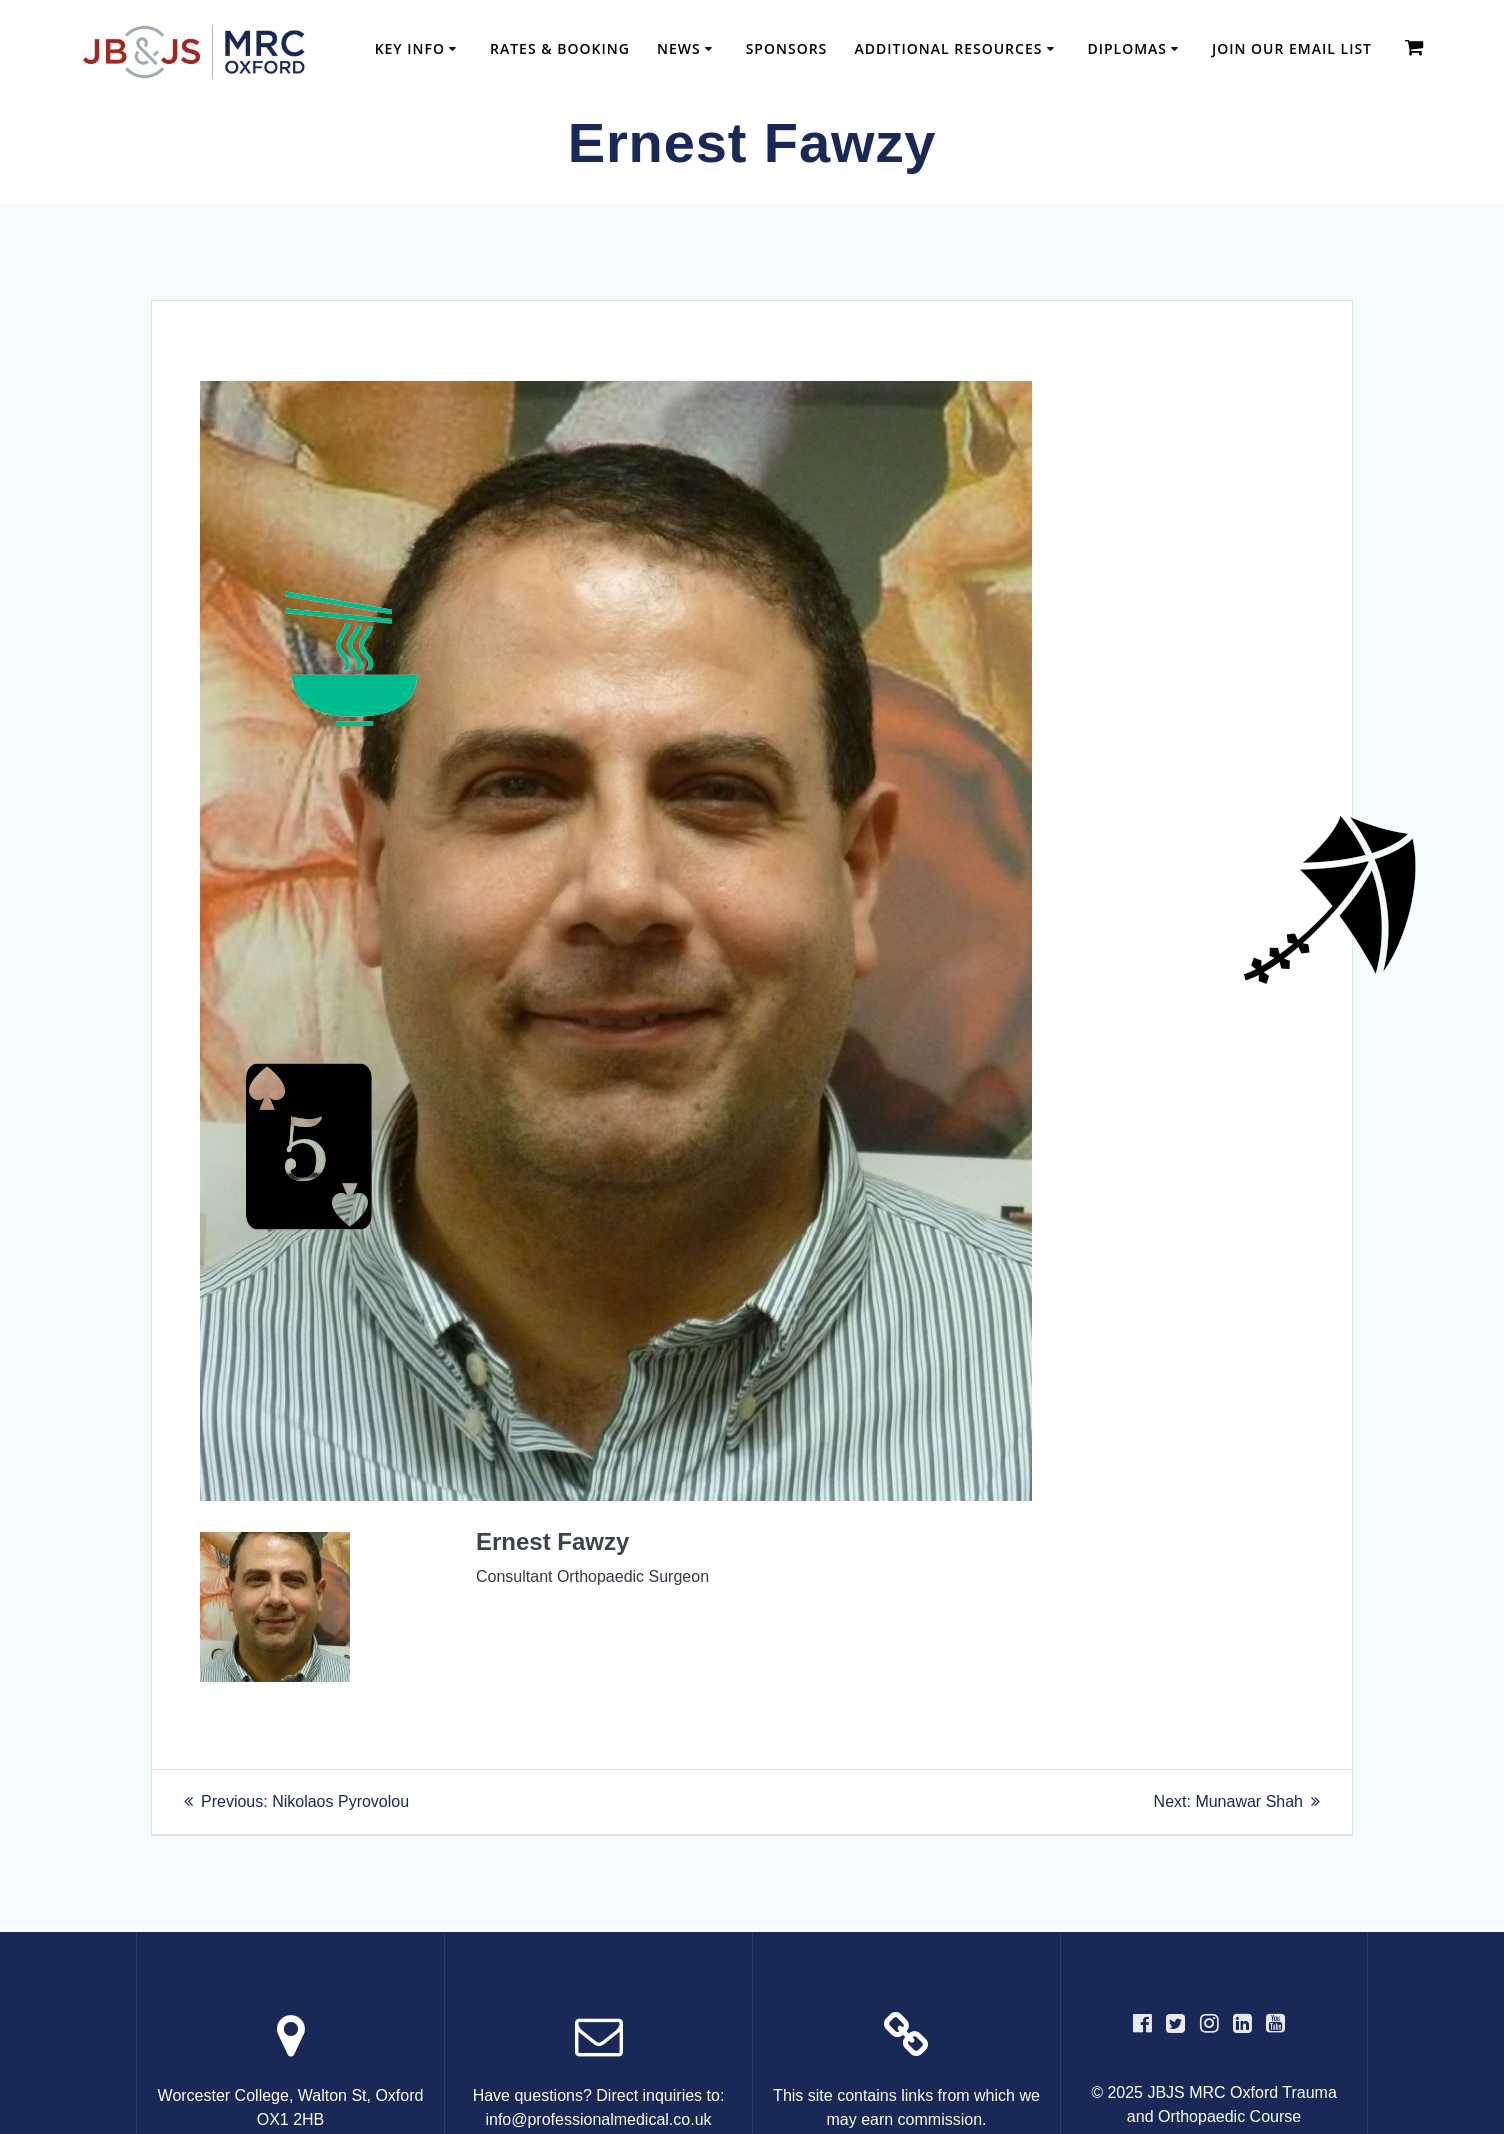 This screenshot has height=2134, width=1504. Describe the element at coordinates (1334, 895) in the screenshot. I see `kite flying game or activity` at that location.